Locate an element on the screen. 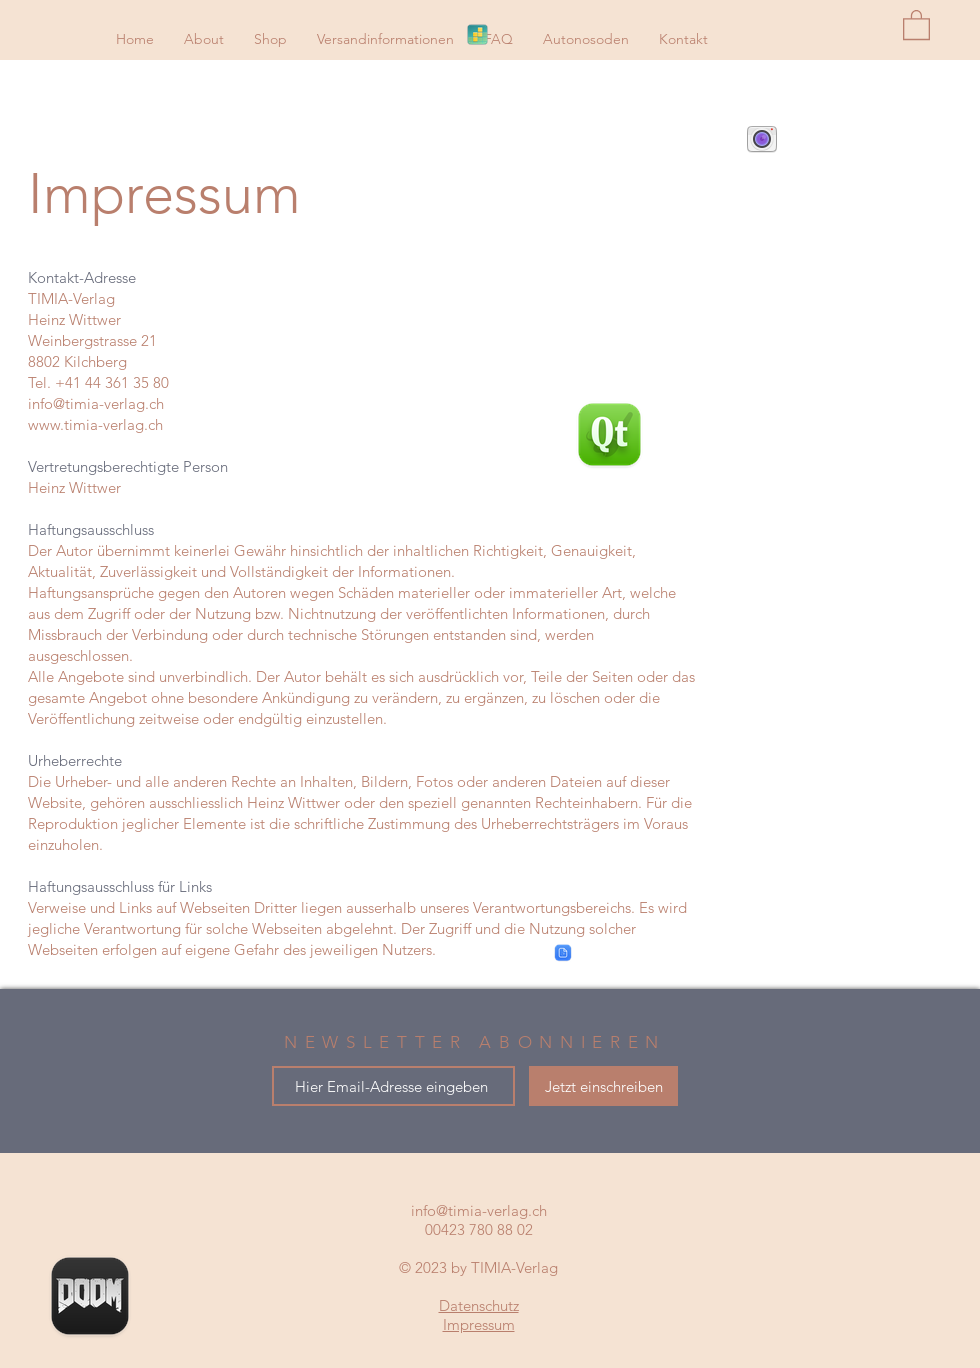  open Qt Designer application is located at coordinates (609, 434).